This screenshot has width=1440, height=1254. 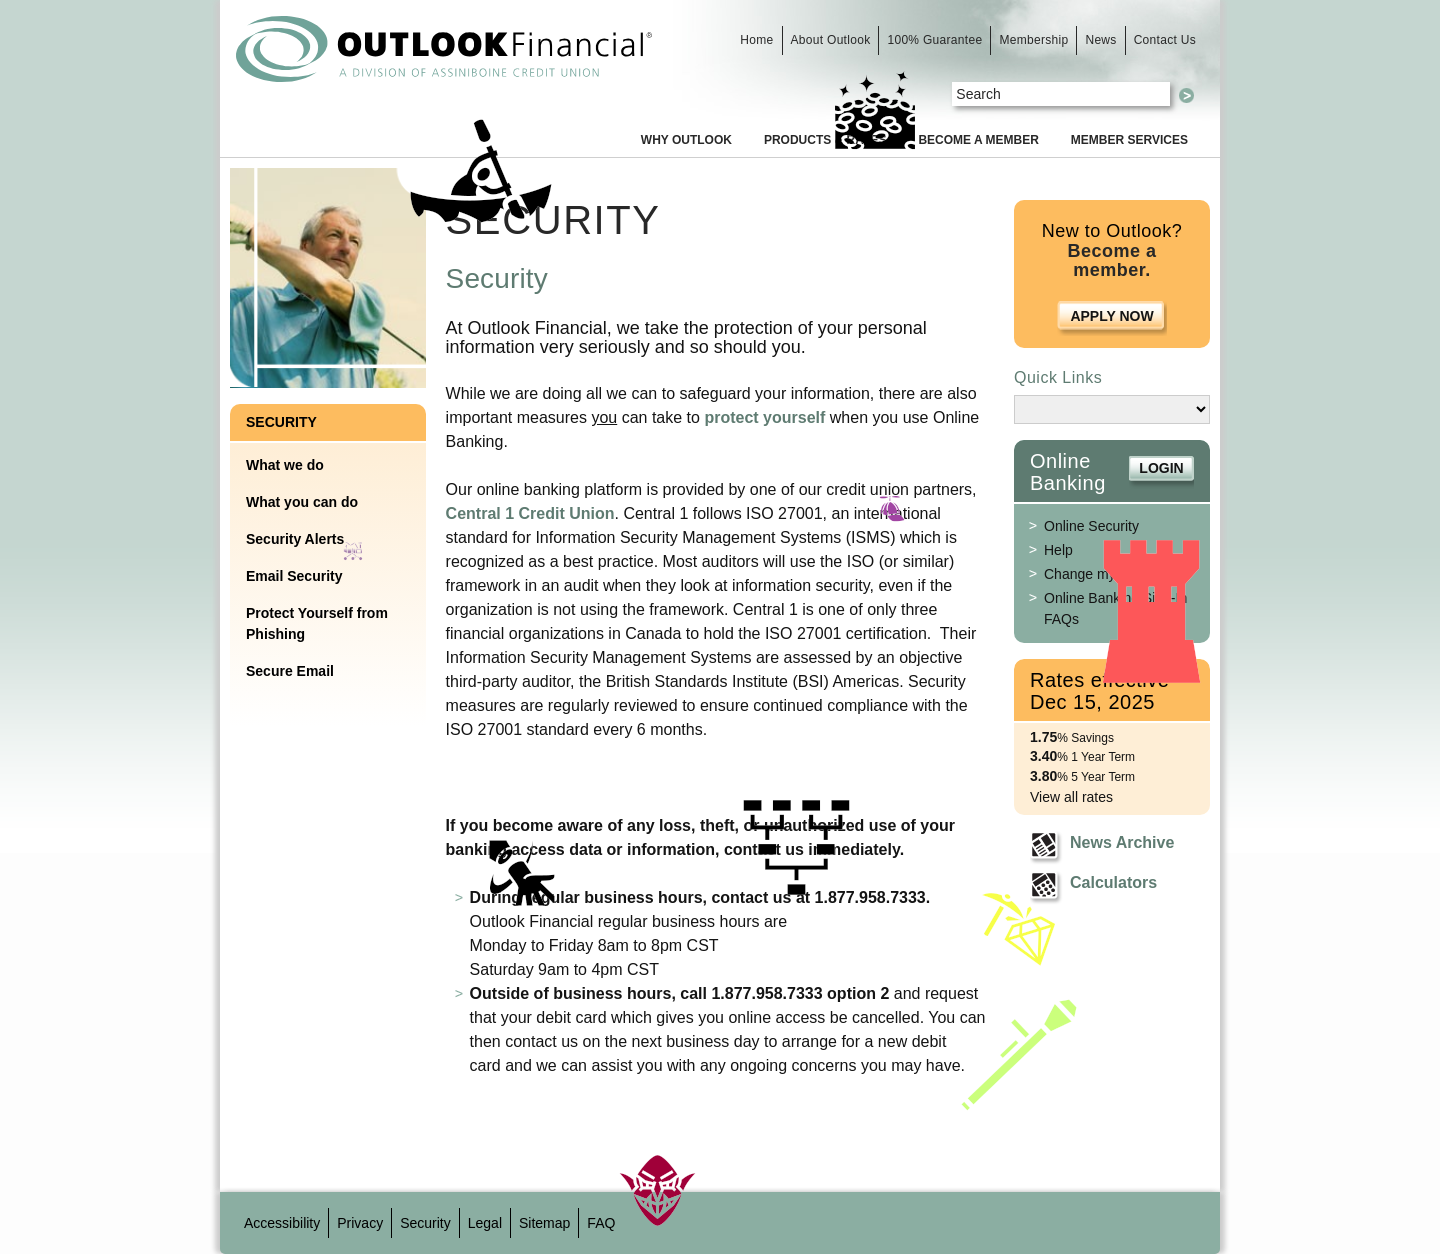 What do you see at coordinates (1018, 929) in the screenshot?
I see `indicates hard difficulty or challenge level` at bounding box center [1018, 929].